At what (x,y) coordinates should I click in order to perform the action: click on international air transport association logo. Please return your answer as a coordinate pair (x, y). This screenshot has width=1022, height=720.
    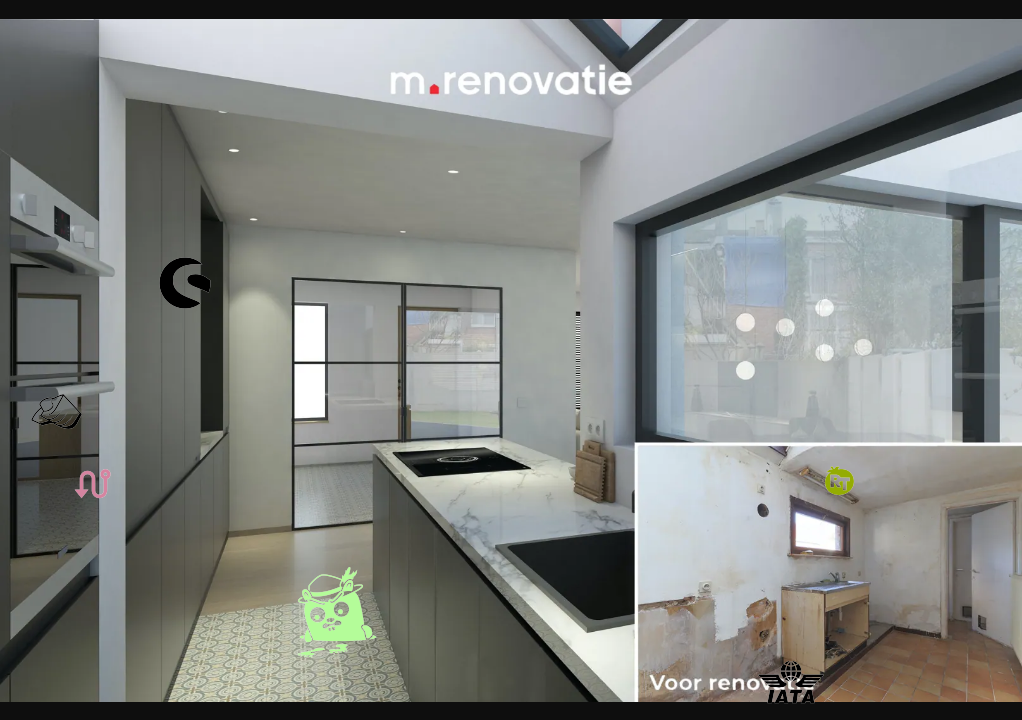
    Looking at the image, I should click on (791, 682).